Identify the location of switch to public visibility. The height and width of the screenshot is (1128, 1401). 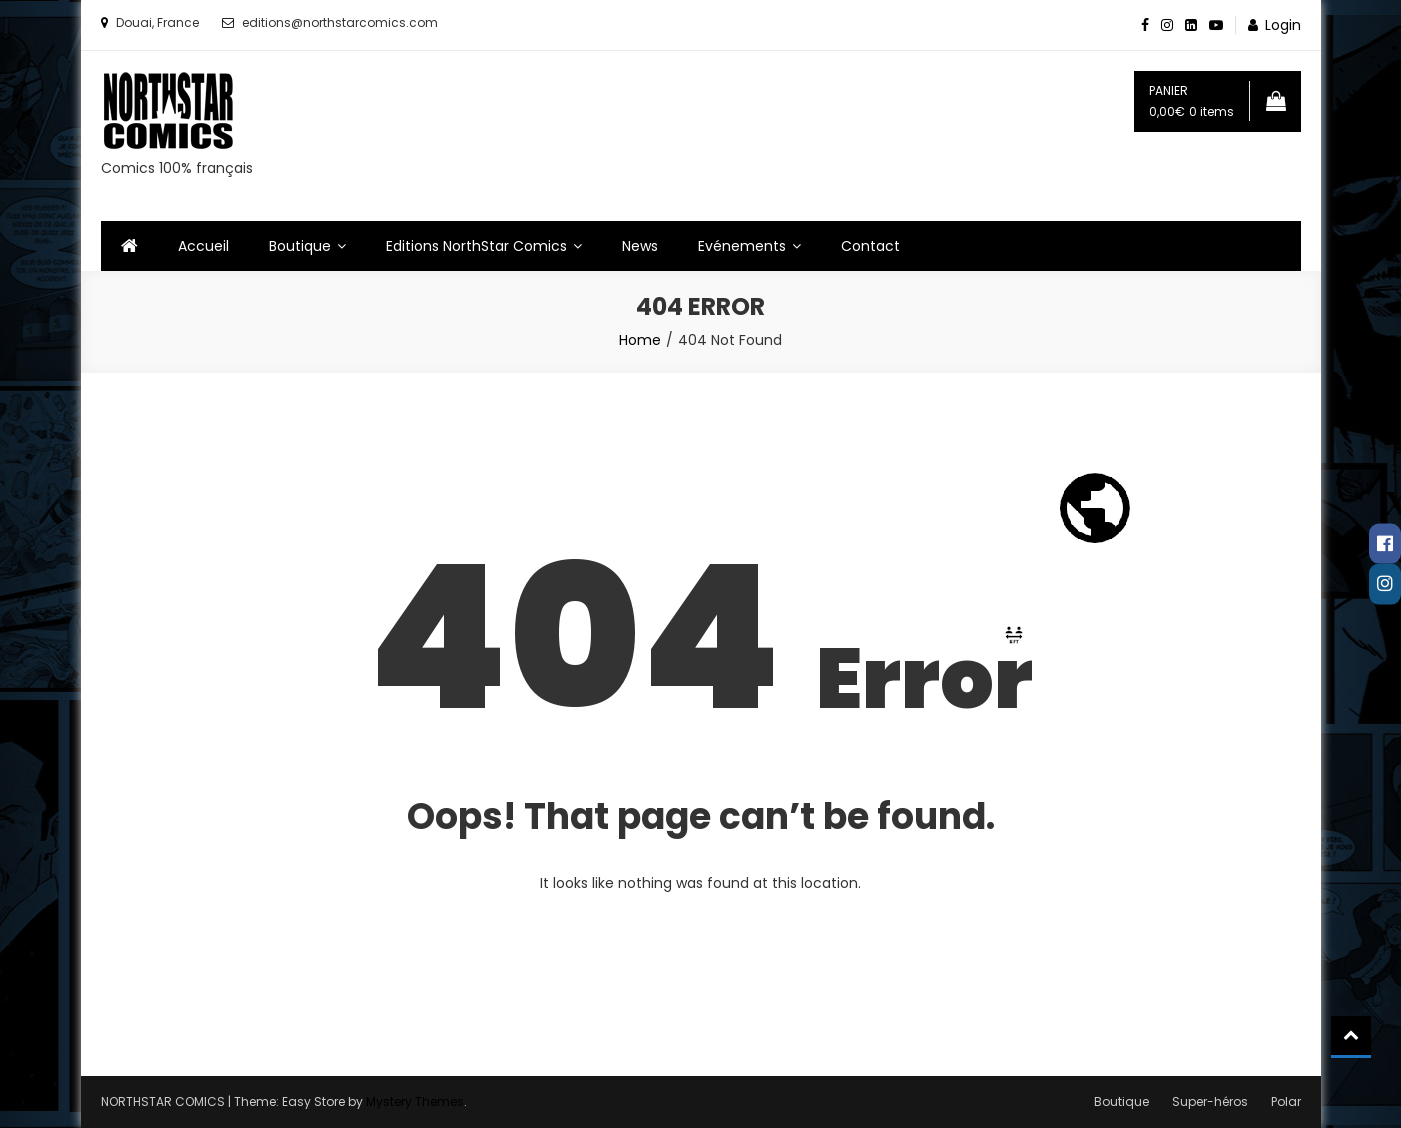
(1095, 508).